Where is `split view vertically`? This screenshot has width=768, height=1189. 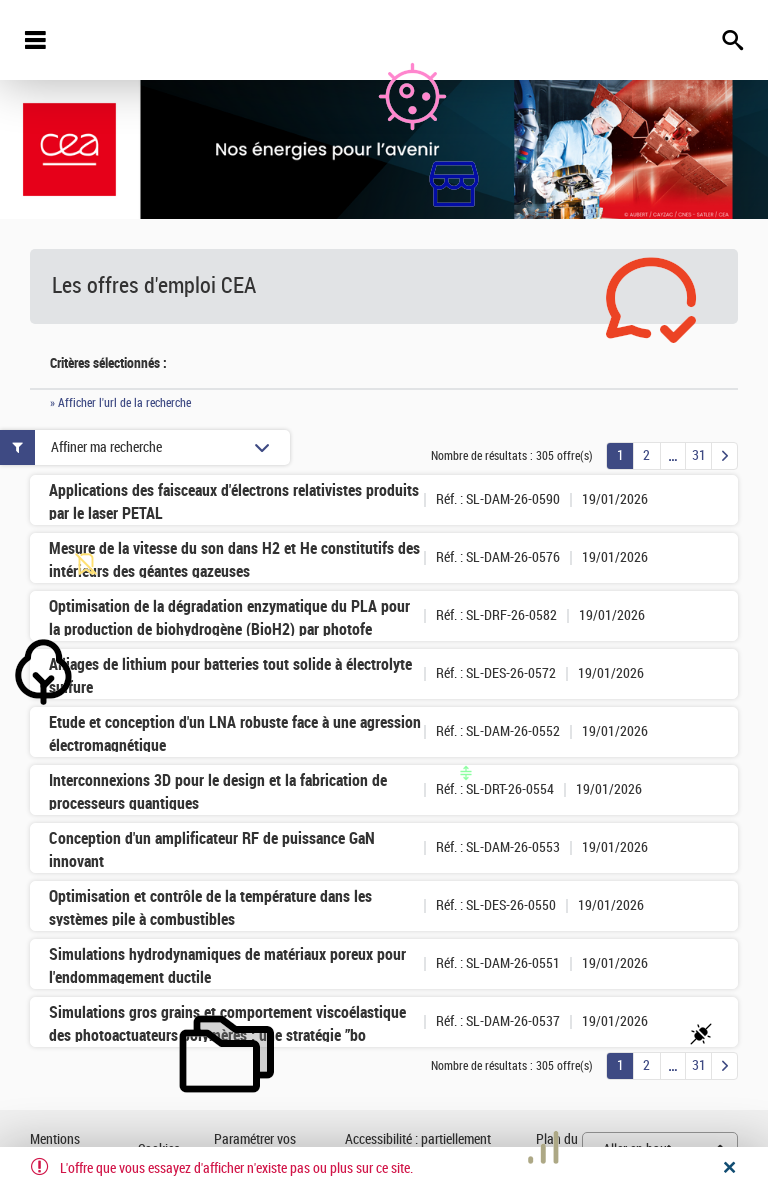 split view vertically is located at coordinates (466, 773).